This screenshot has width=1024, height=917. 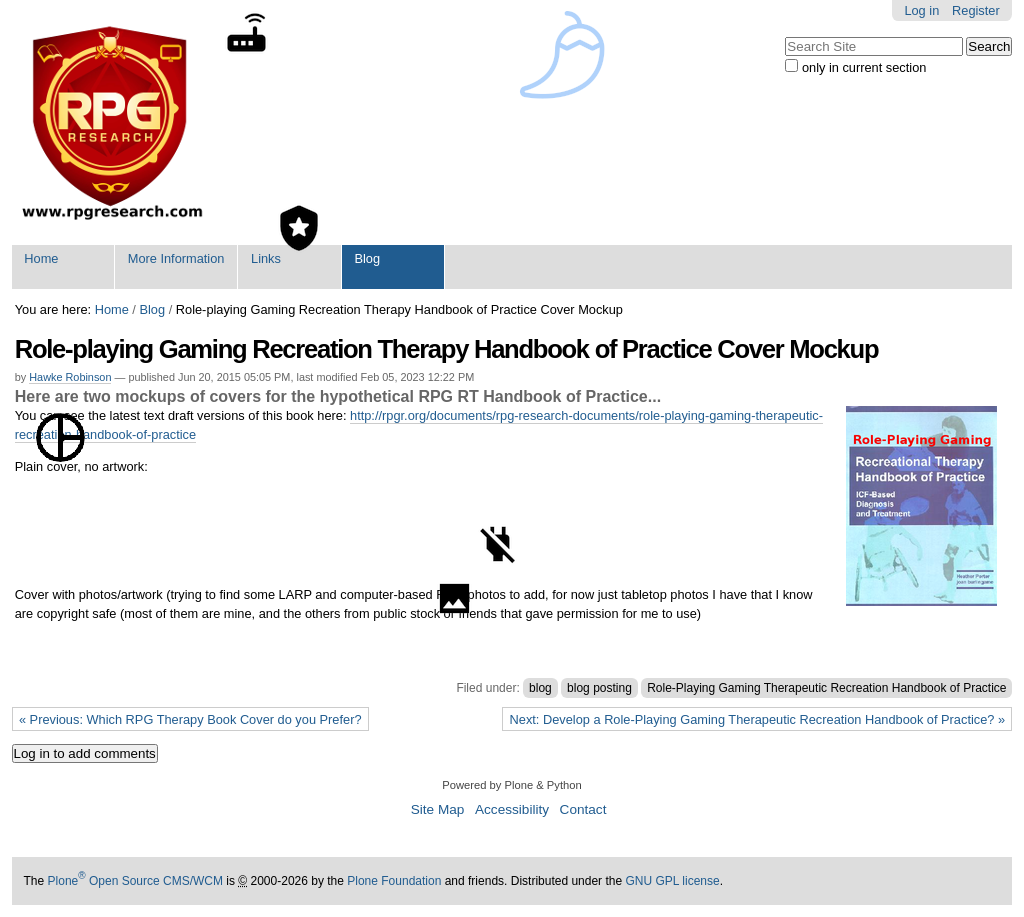 I want to click on access local police or emergency services, so click(x=299, y=228).